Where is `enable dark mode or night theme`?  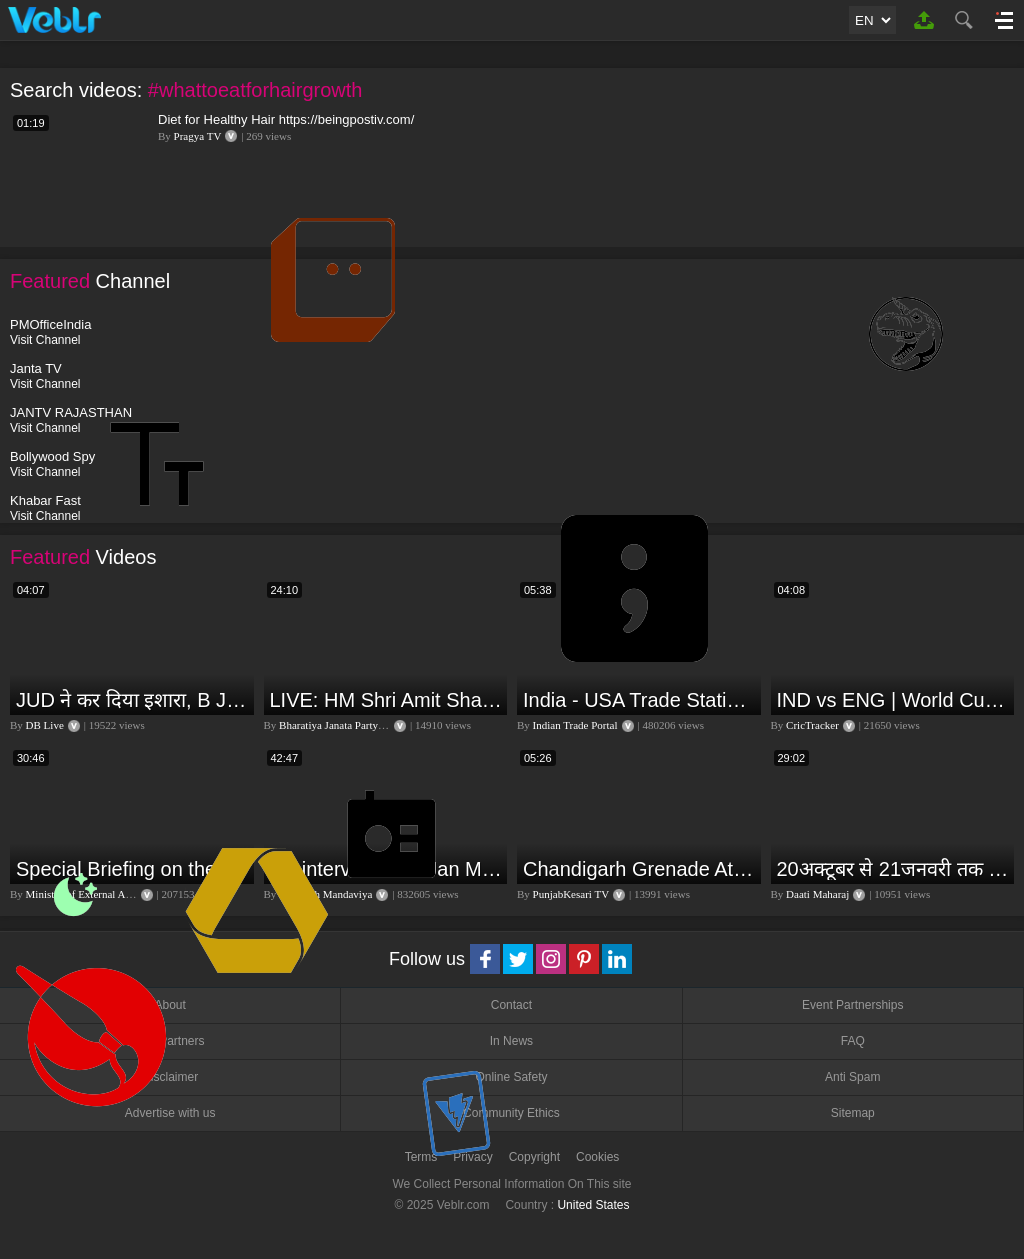 enable dark mode or night theme is located at coordinates (73, 896).